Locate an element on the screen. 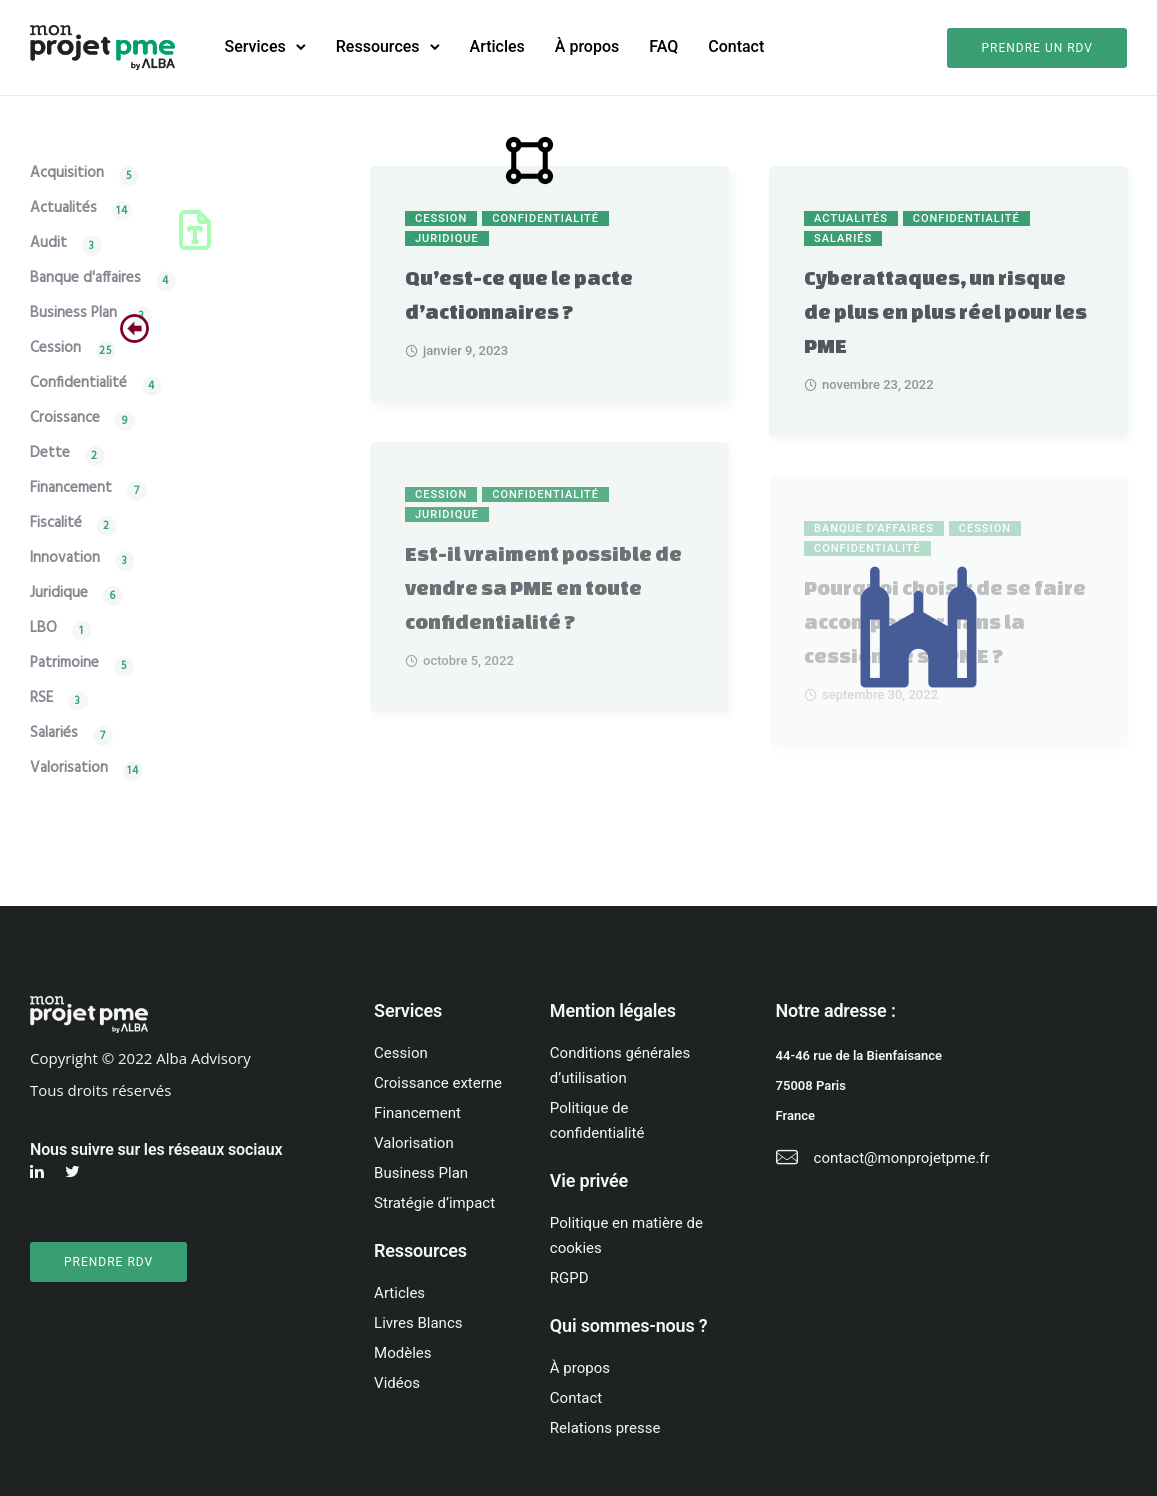 The height and width of the screenshot is (1496, 1157). go back to the previous screen is located at coordinates (134, 328).